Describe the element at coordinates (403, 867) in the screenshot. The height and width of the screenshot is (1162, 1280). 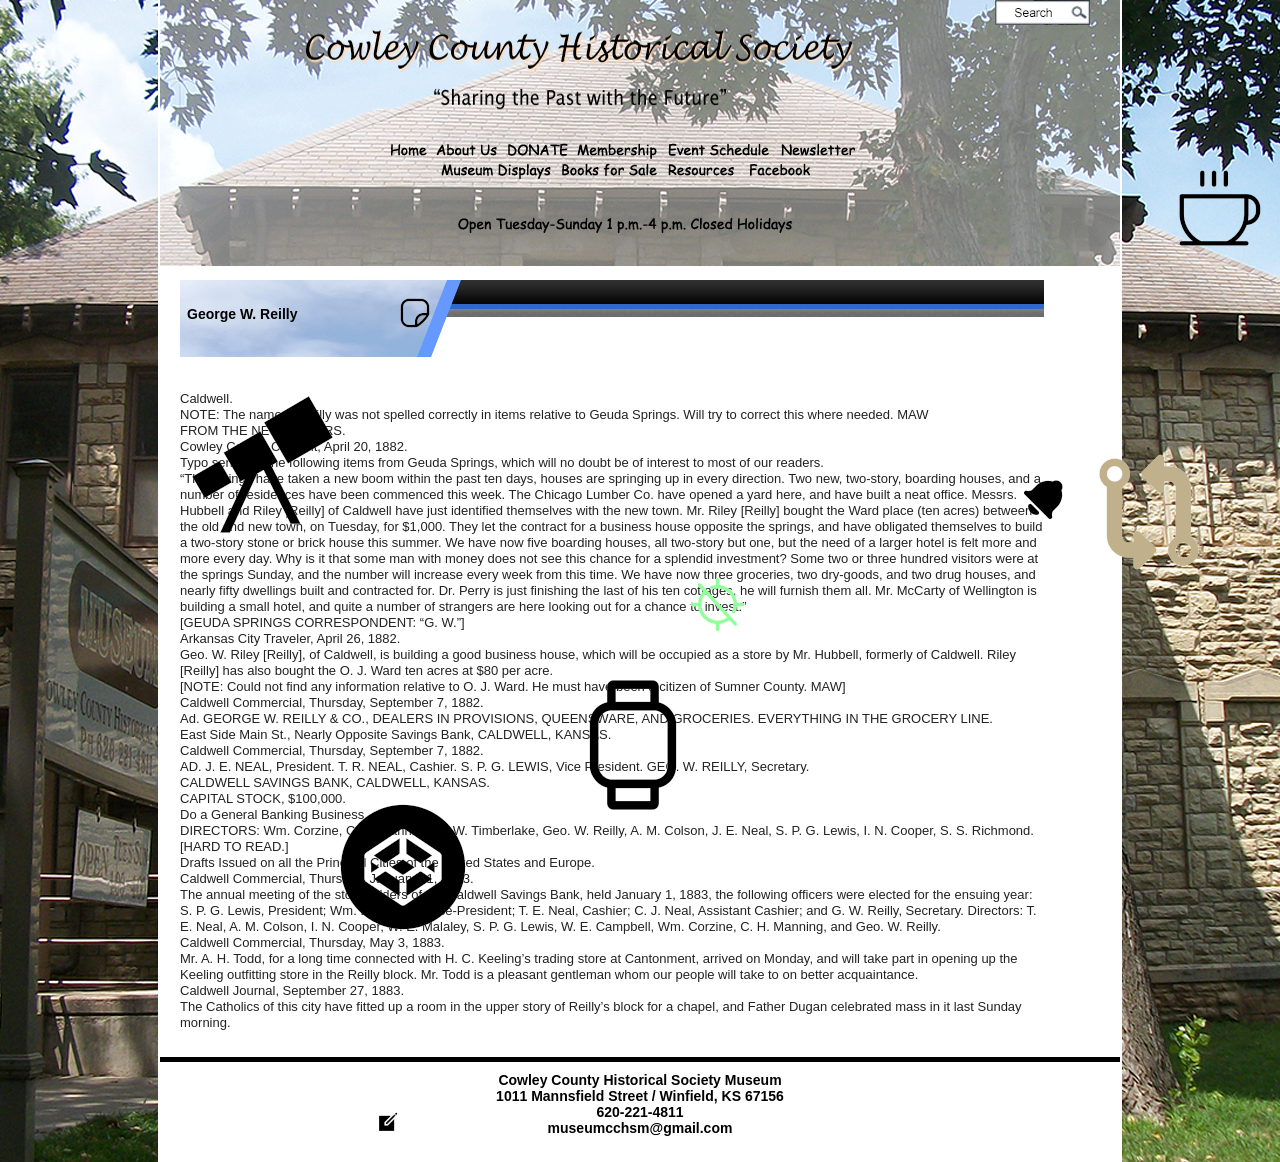
I see `open CodePen website or app` at that location.